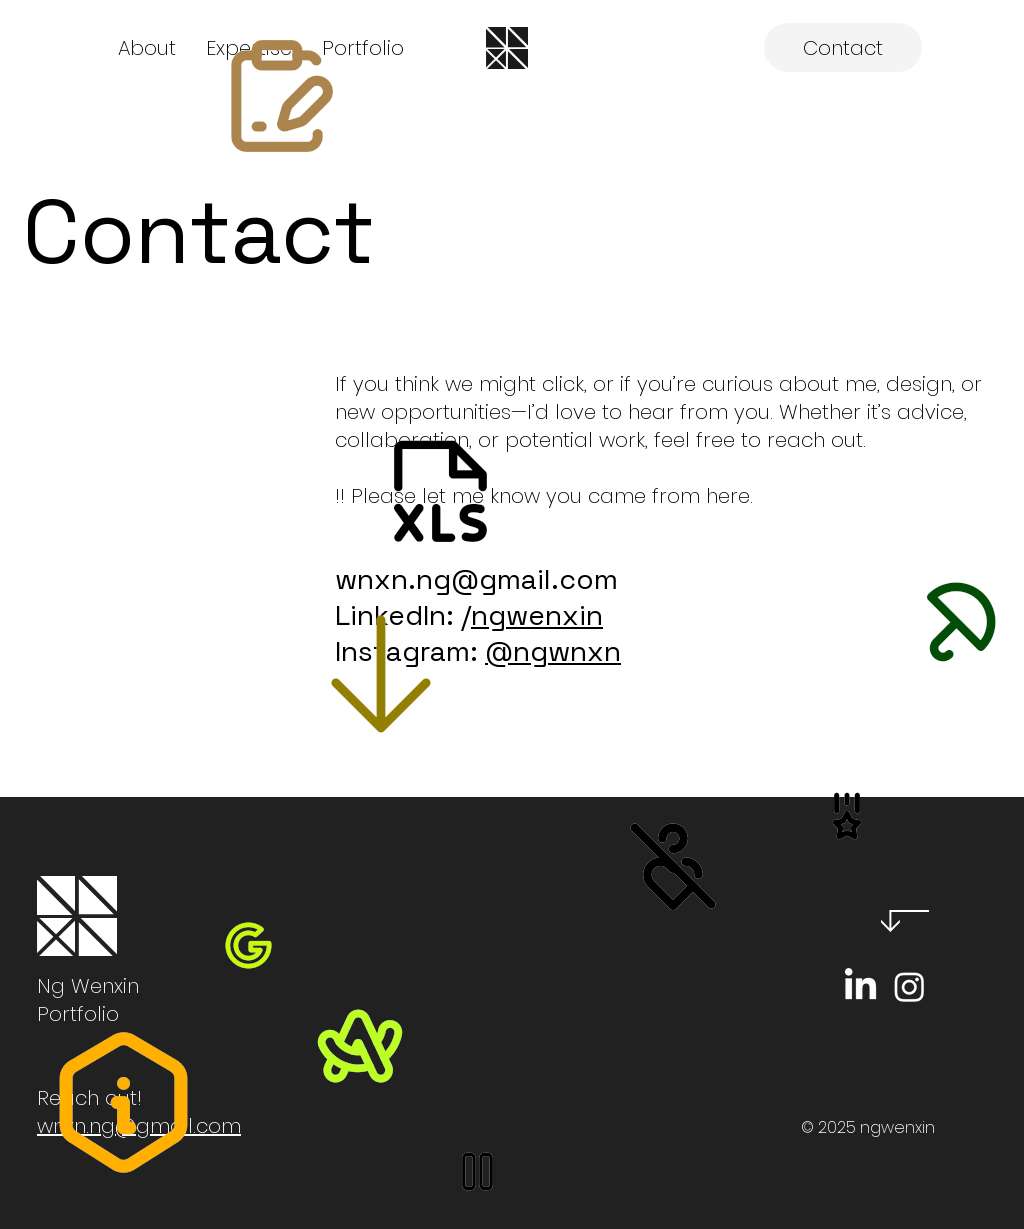 Image resolution: width=1024 pixels, height=1229 pixels. Describe the element at coordinates (123, 1102) in the screenshot. I see `view additional information or details` at that location.